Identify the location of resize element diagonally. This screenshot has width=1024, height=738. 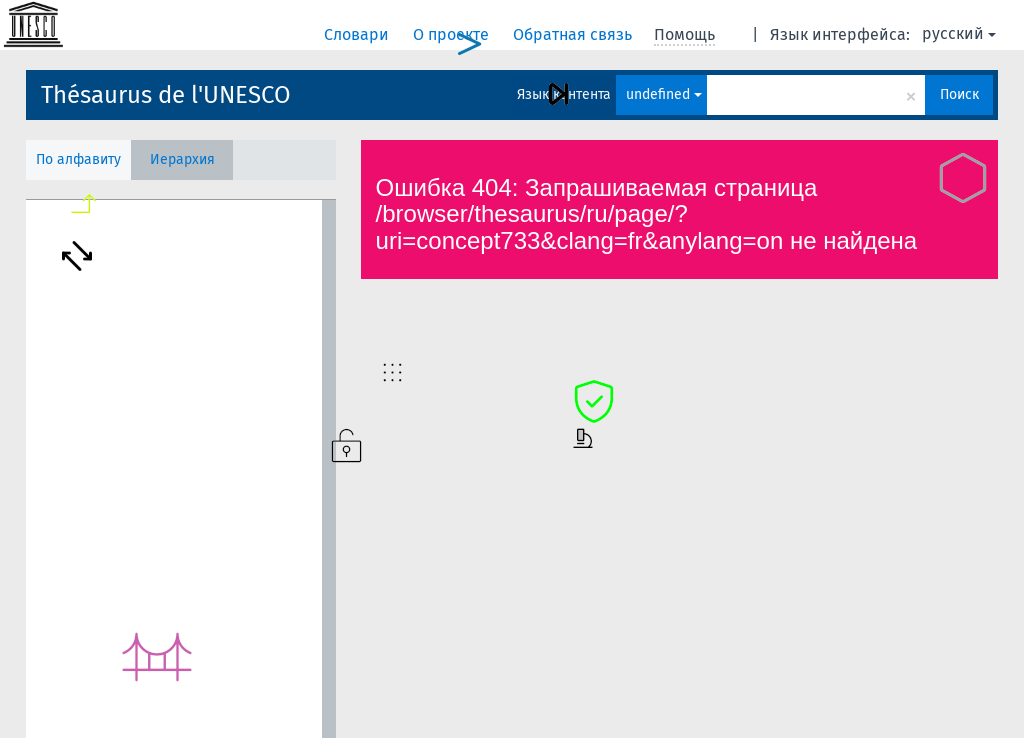
(77, 256).